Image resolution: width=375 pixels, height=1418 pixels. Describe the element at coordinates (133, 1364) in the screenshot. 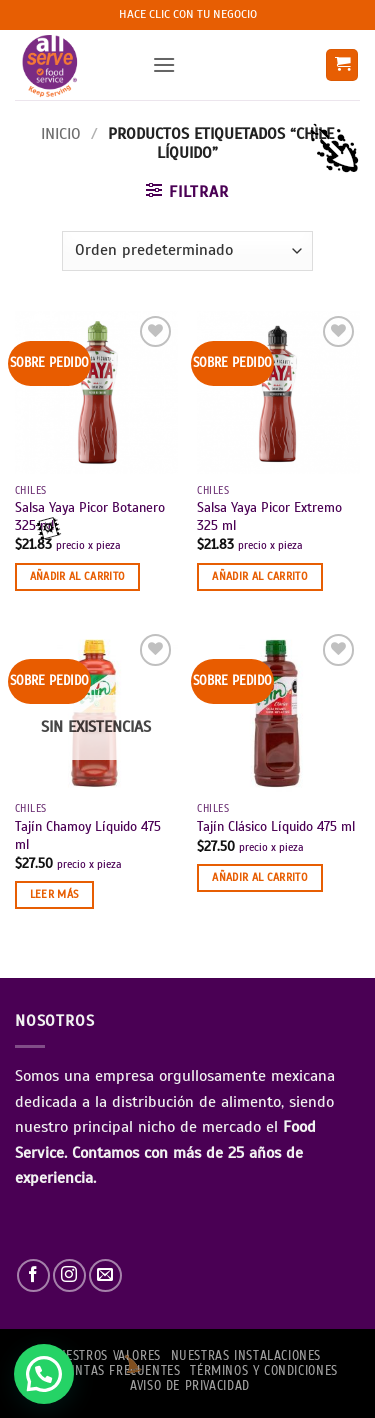

I see `holiday or christmas-themed content` at that location.